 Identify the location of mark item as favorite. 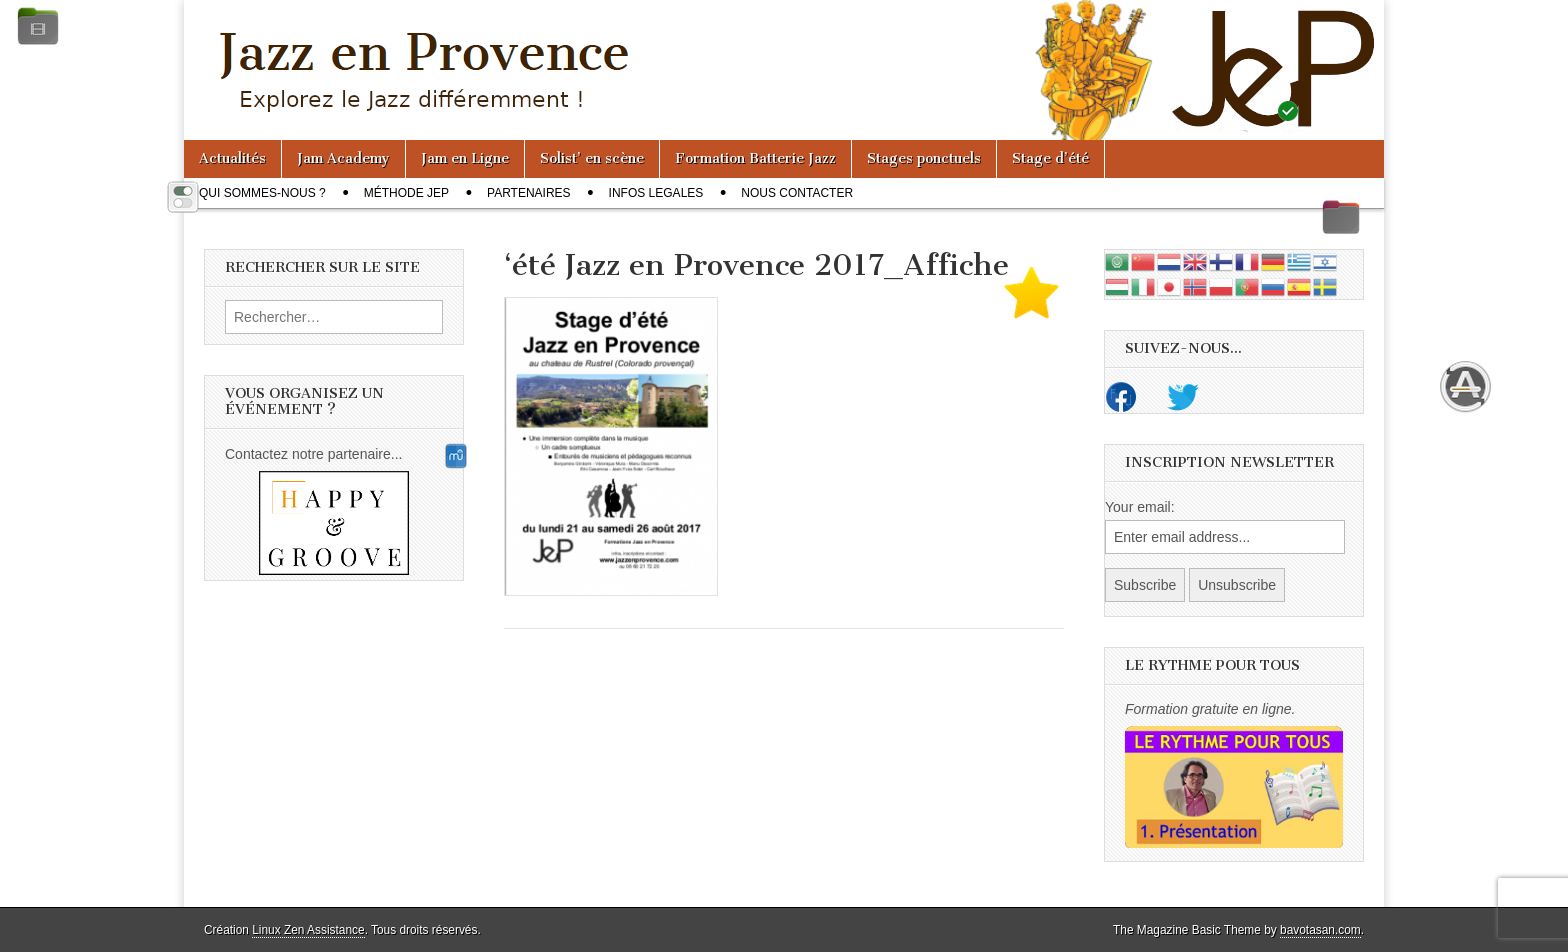
(1031, 292).